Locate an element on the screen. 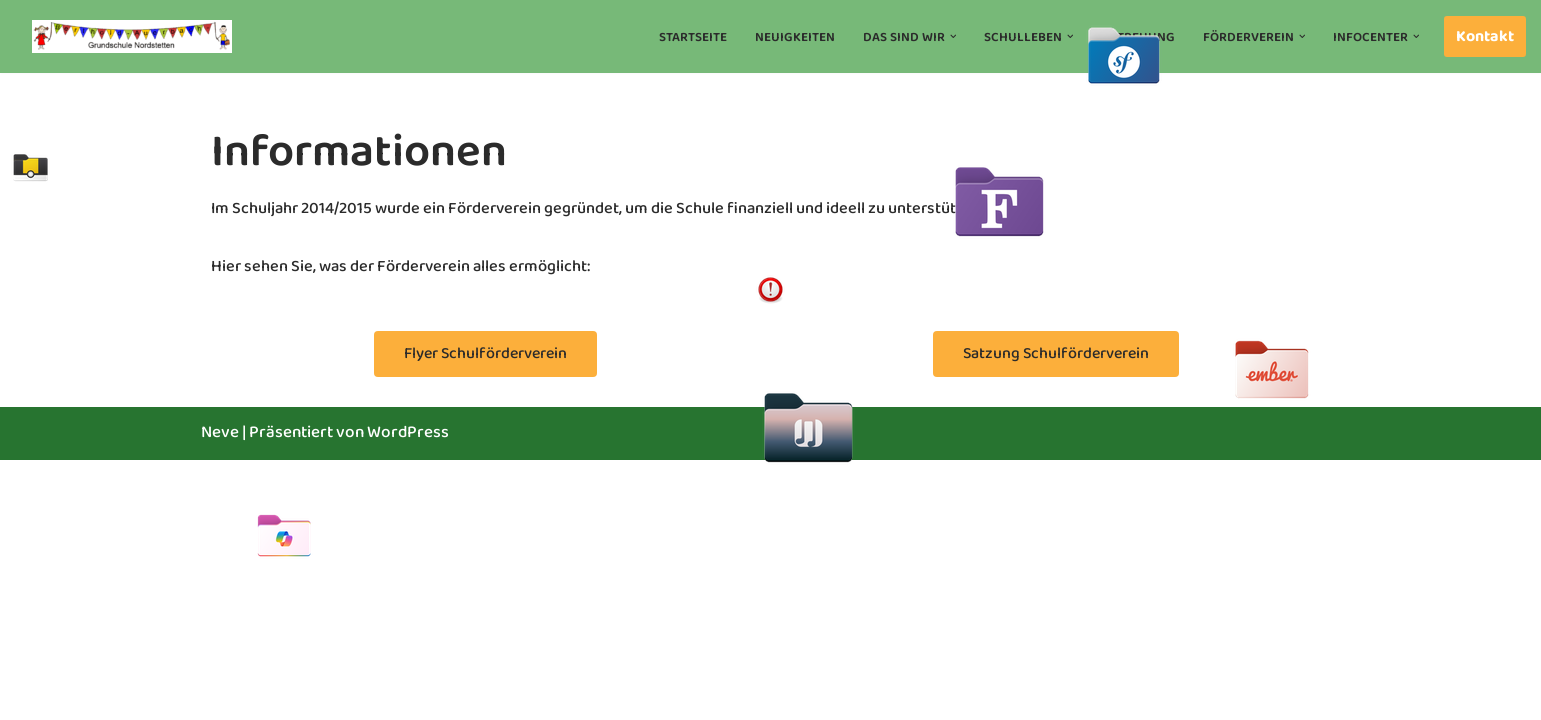 The width and height of the screenshot is (1541, 720). folder containing symfony framework project files is located at coordinates (1123, 57).